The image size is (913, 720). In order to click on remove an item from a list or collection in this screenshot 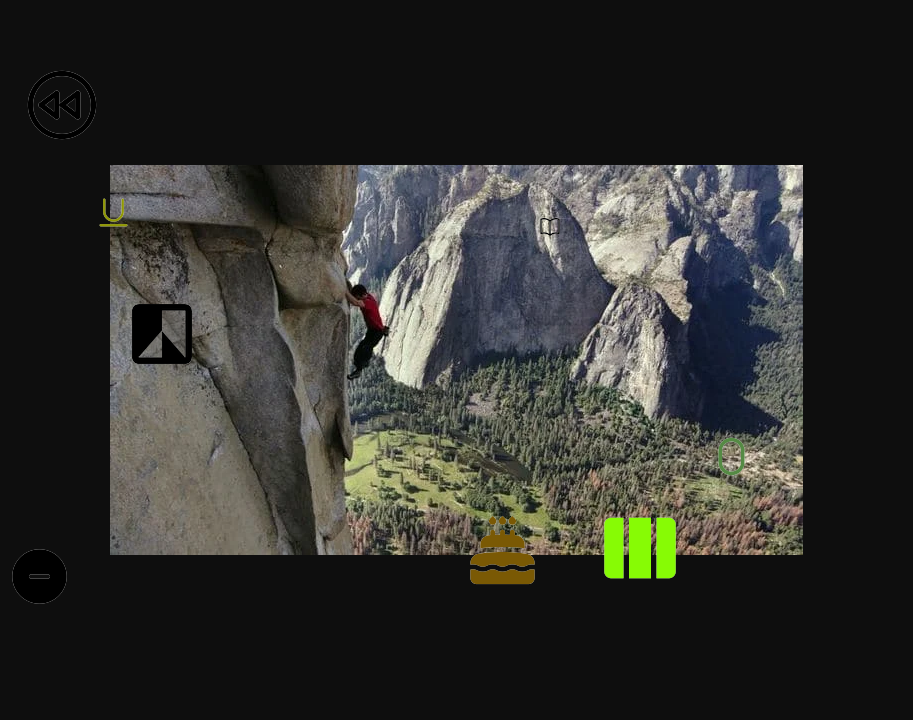, I will do `click(39, 576)`.